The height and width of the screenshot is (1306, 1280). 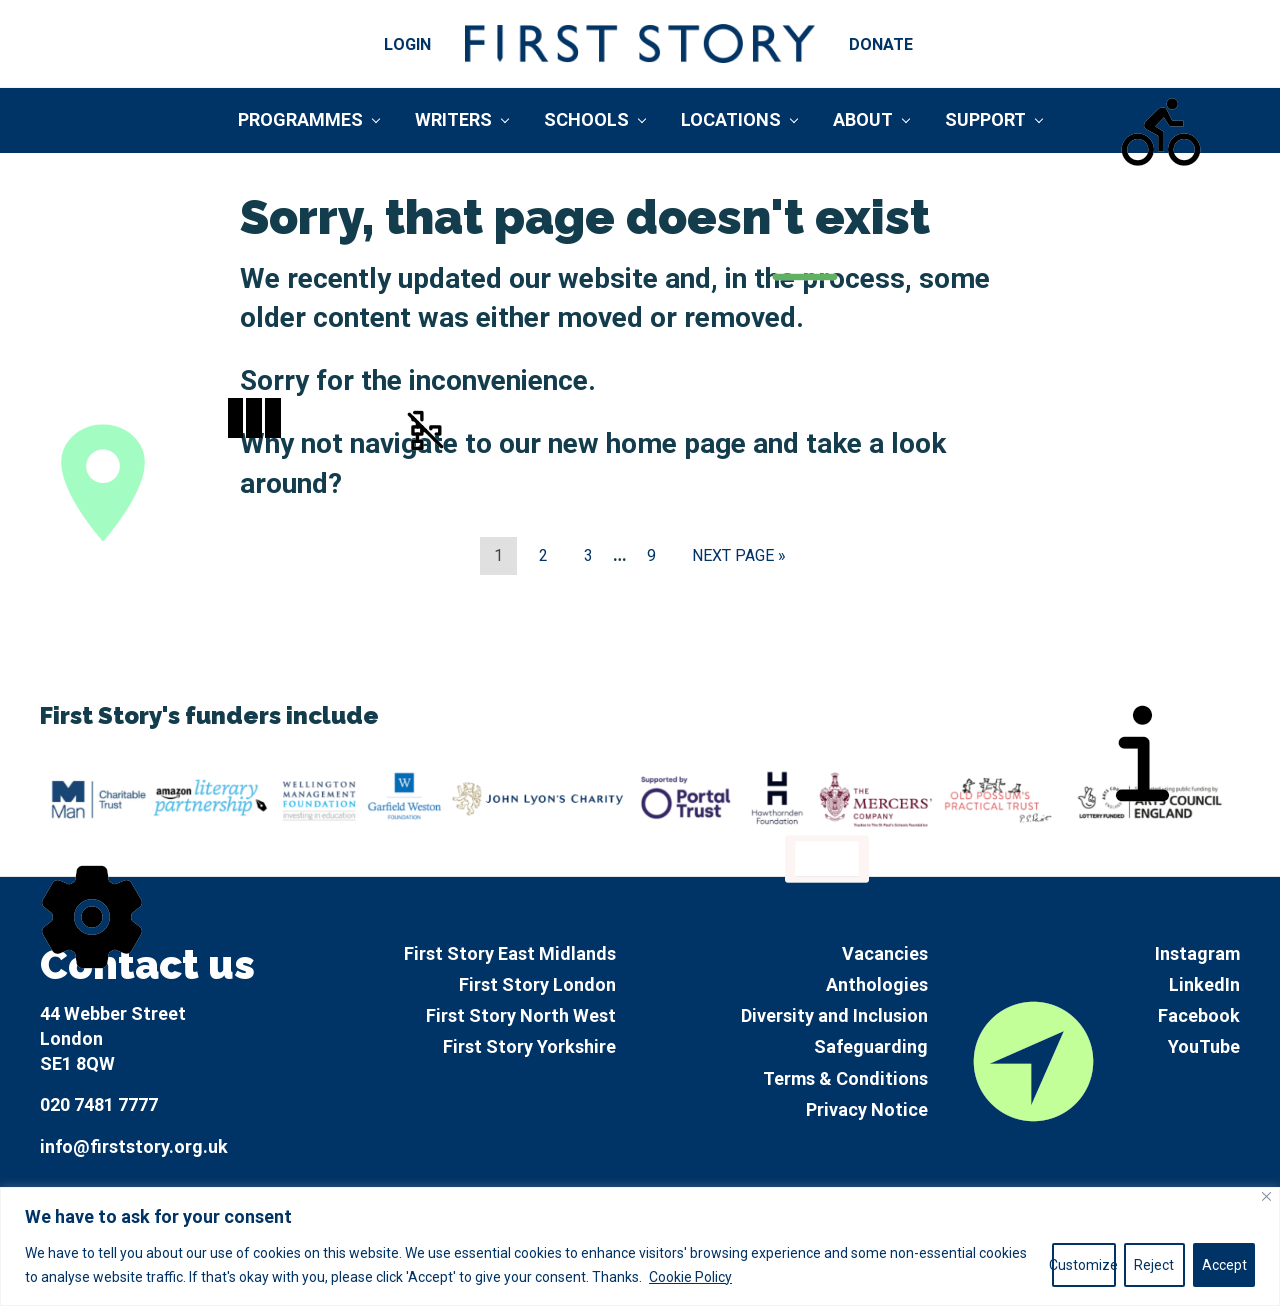 I want to click on access bike-related features or cycling mode, so click(x=1161, y=132).